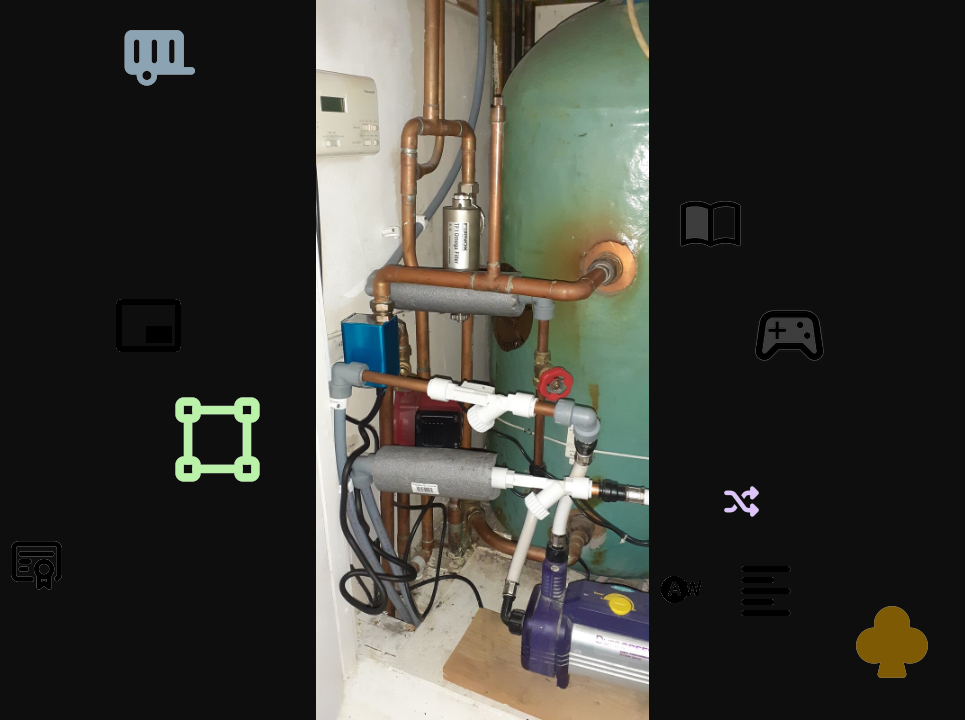 This screenshot has height=720, width=965. I want to click on shuffle playlist or queue, so click(741, 501).